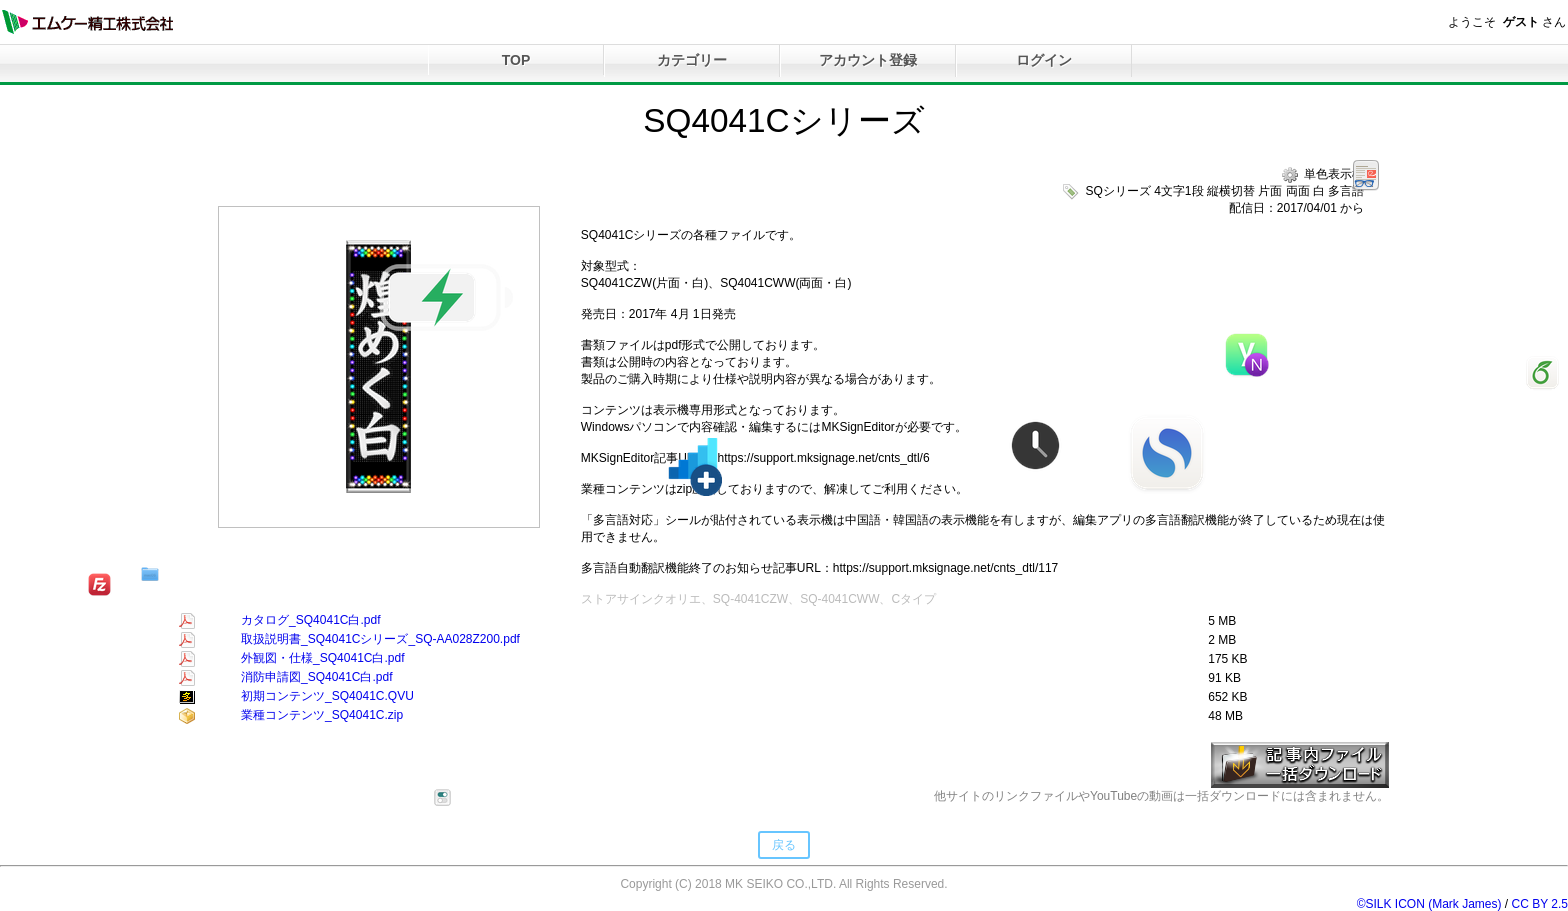  What do you see at coordinates (1246, 354) in the screenshot?
I see `open yubikey neo manager app` at bounding box center [1246, 354].